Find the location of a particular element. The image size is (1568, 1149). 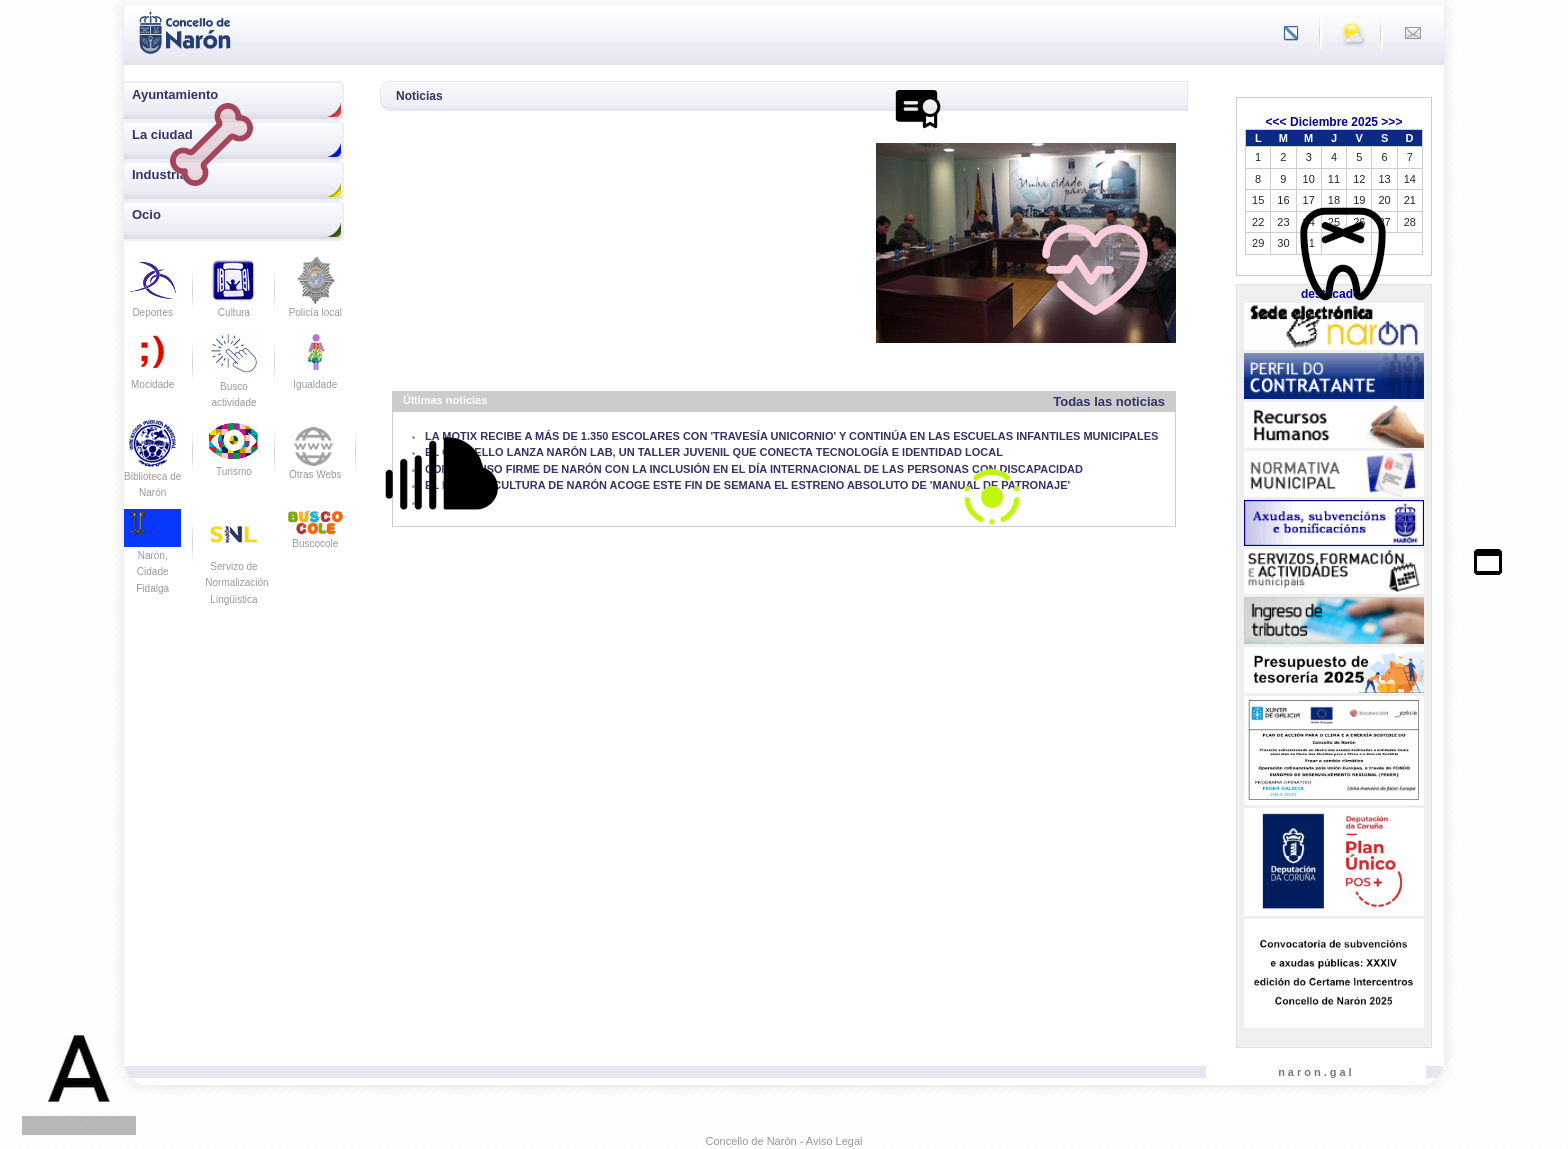

view health or fitness metrics is located at coordinates (1095, 266).